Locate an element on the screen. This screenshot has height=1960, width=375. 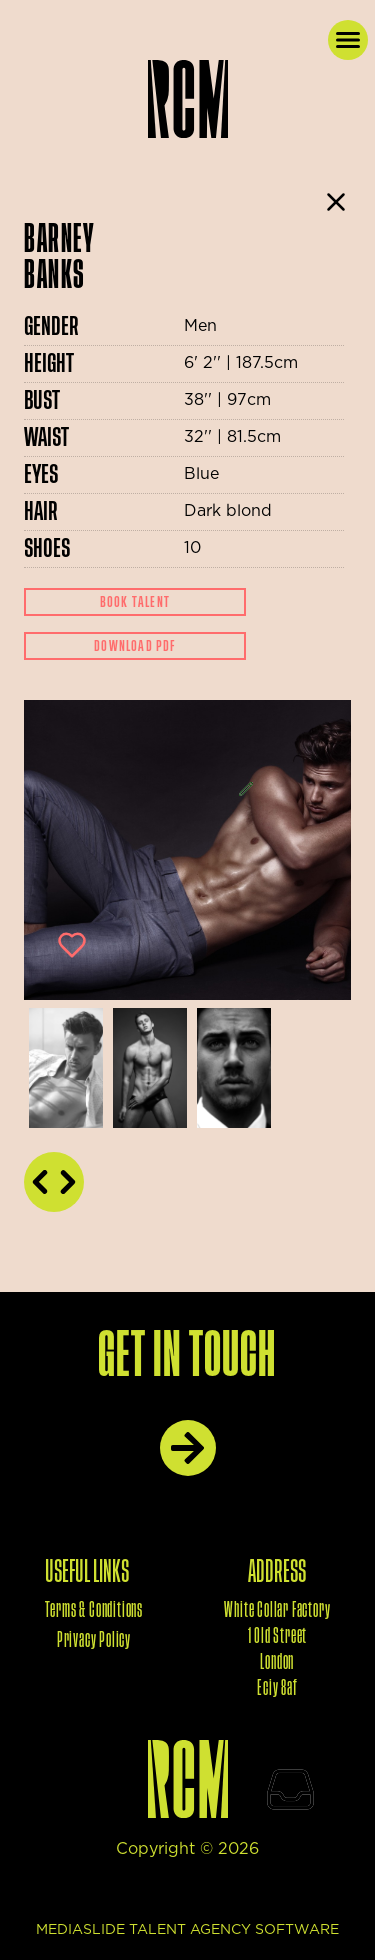
view your inbox messages is located at coordinates (290, 1789).